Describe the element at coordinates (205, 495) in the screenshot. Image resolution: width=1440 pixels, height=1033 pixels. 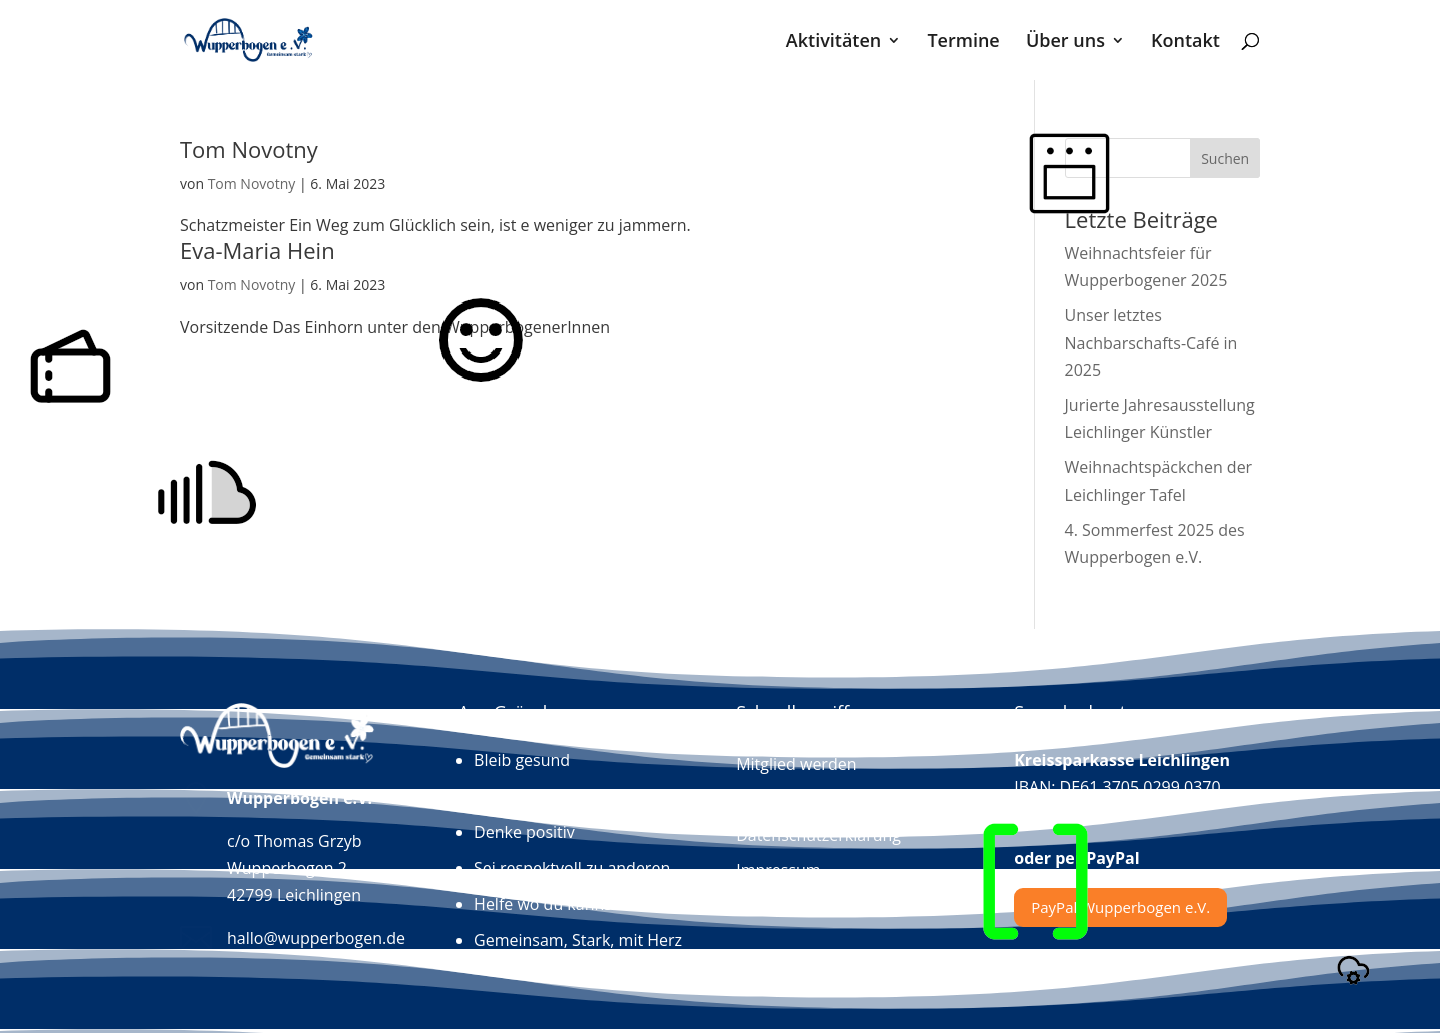
I see `open soundcloud app` at that location.